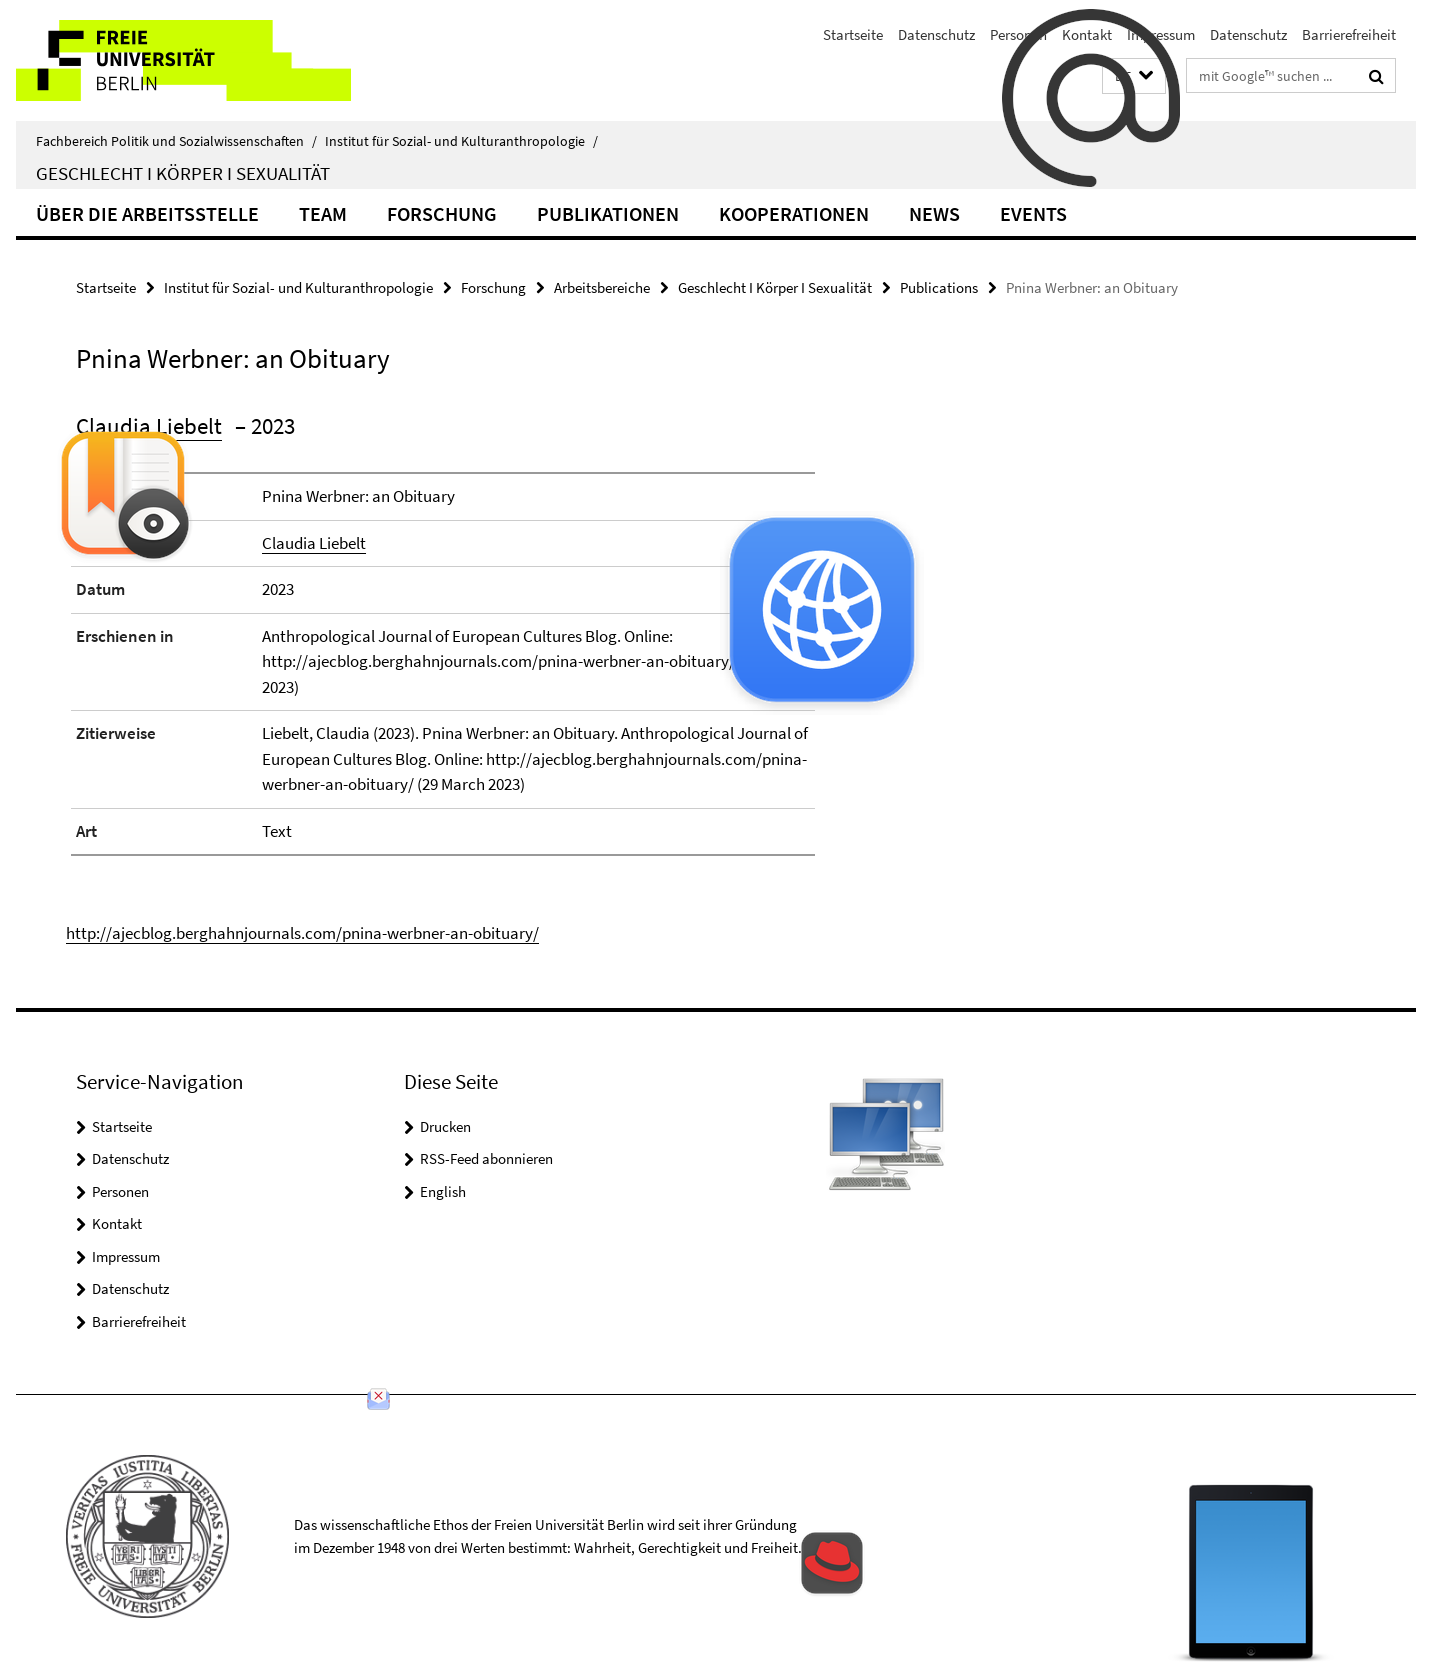 This screenshot has width=1432, height=1678. What do you see at coordinates (832, 1563) in the screenshot?
I see `open Red Hat Enterprise Linux application` at bounding box center [832, 1563].